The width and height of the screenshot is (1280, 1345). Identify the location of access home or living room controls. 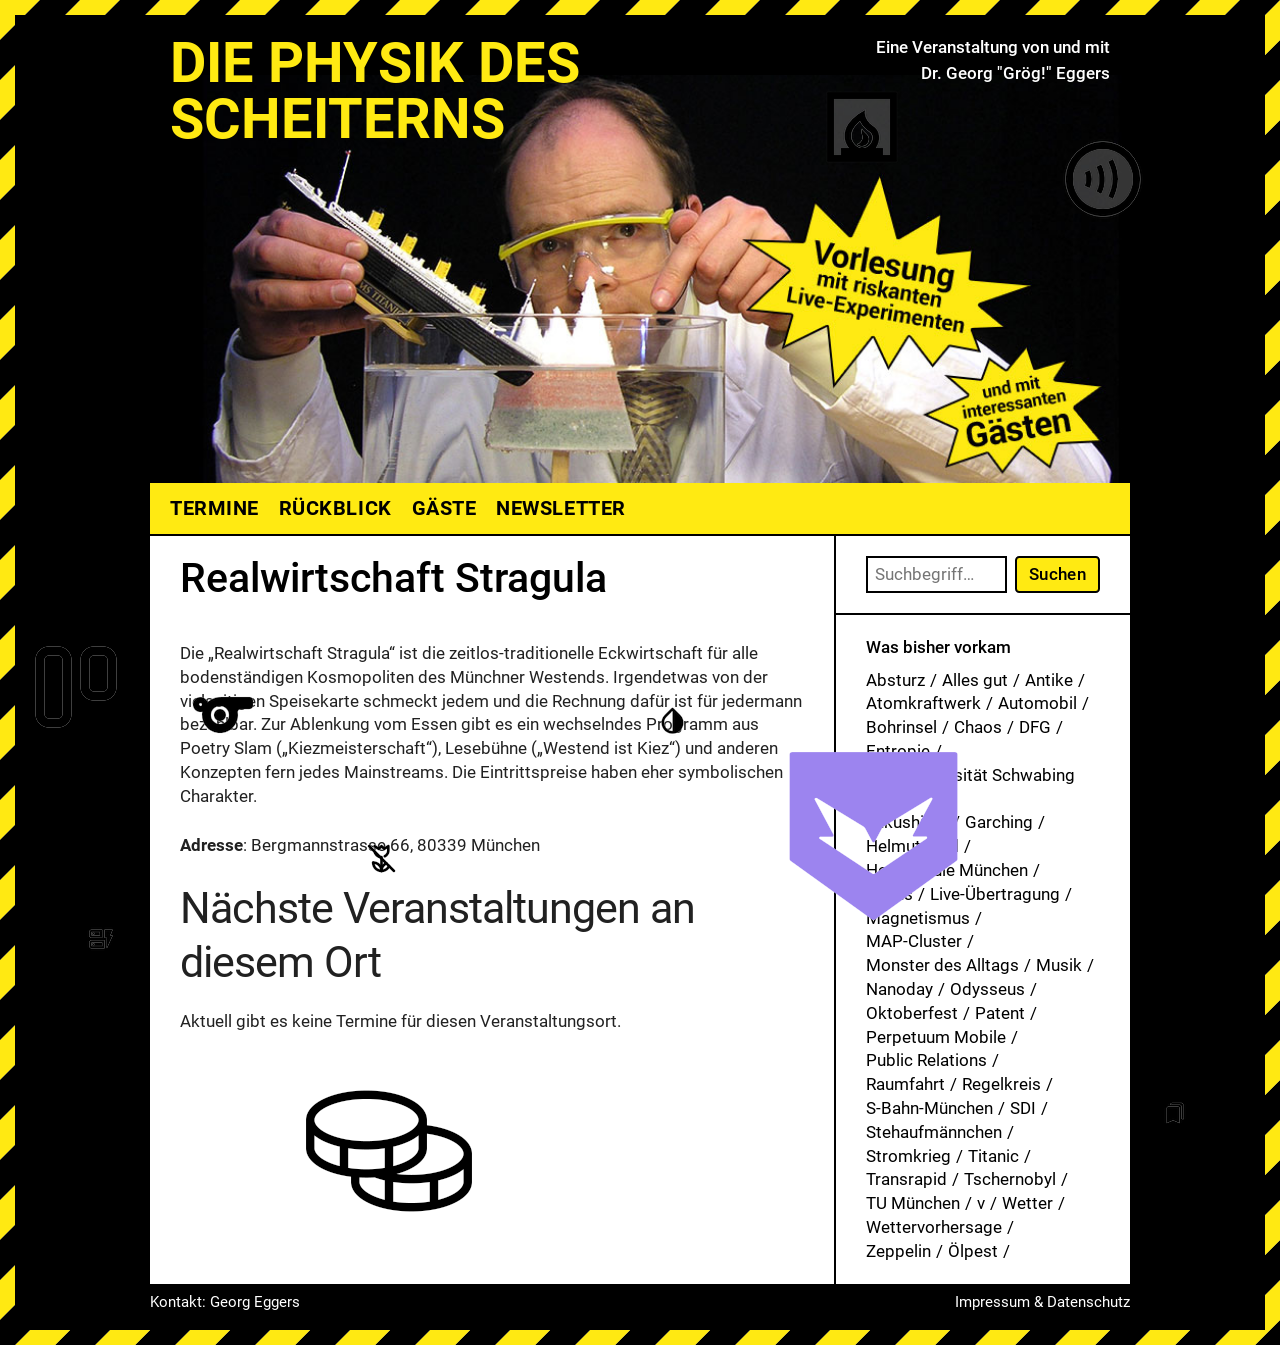
(862, 127).